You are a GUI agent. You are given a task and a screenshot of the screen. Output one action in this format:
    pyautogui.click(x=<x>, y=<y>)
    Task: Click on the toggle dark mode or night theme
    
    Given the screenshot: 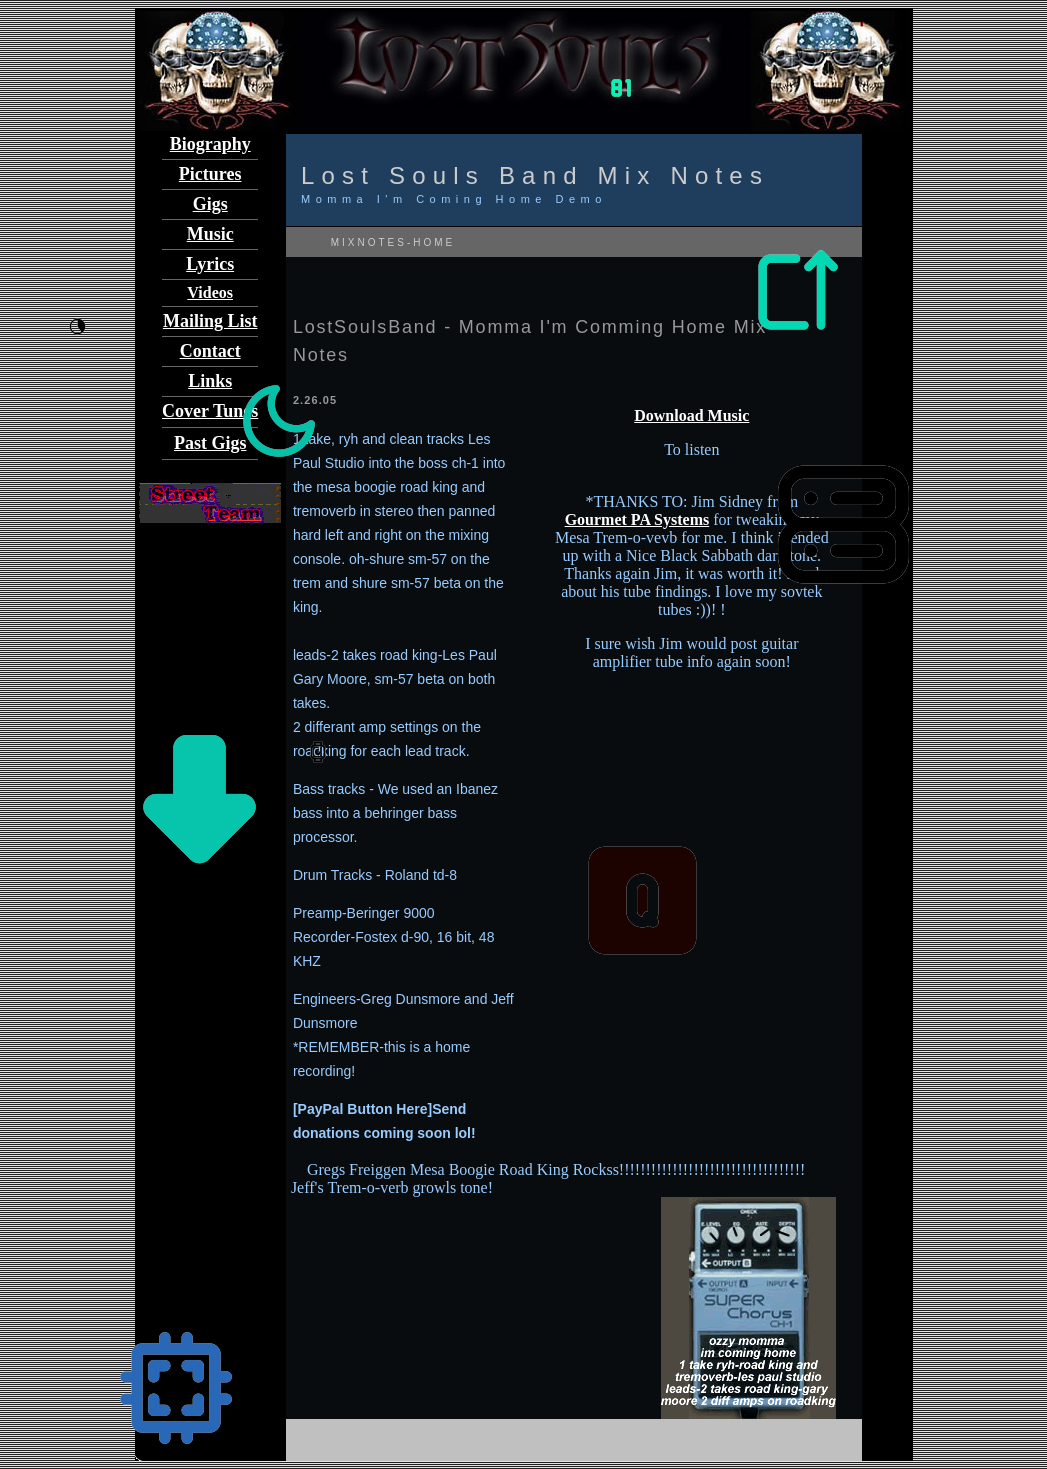 What is the action you would take?
    pyautogui.click(x=279, y=421)
    